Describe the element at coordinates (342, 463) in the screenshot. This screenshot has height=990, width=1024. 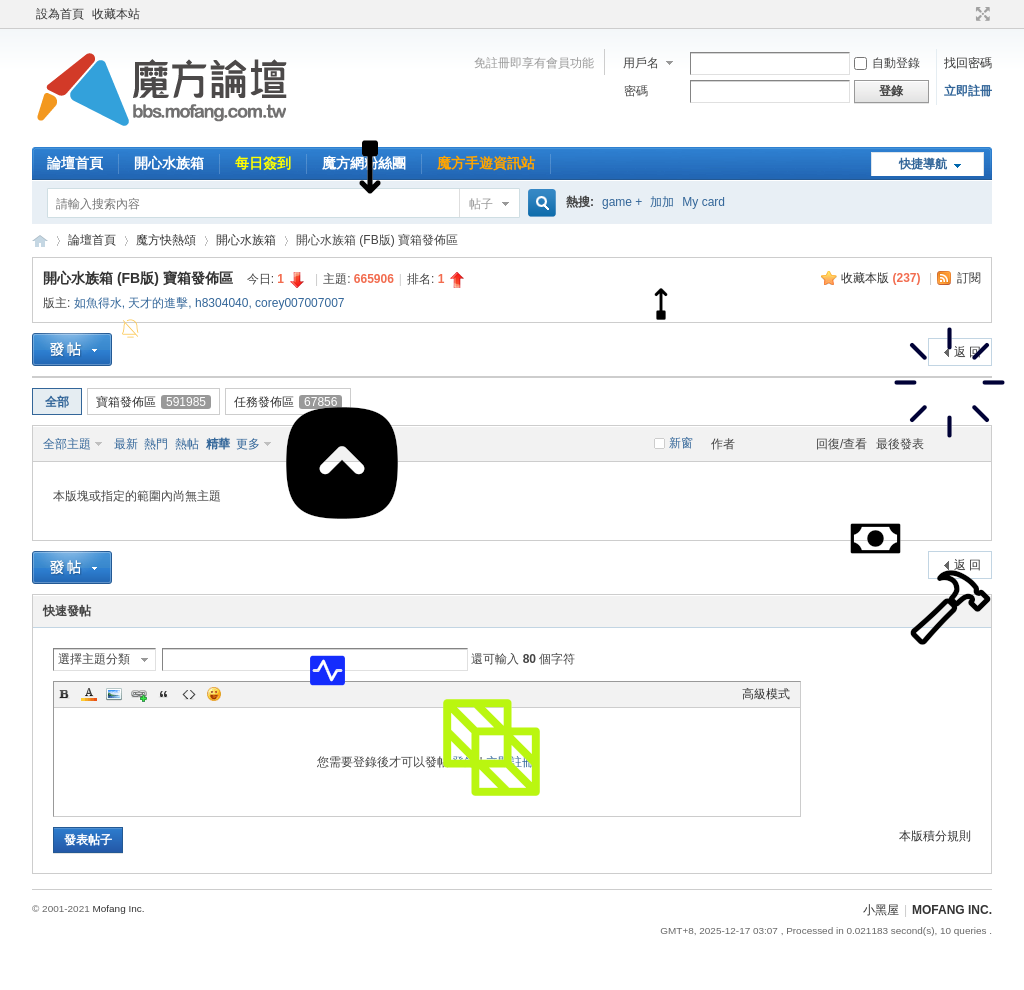
I see `scroll to top of page` at that location.